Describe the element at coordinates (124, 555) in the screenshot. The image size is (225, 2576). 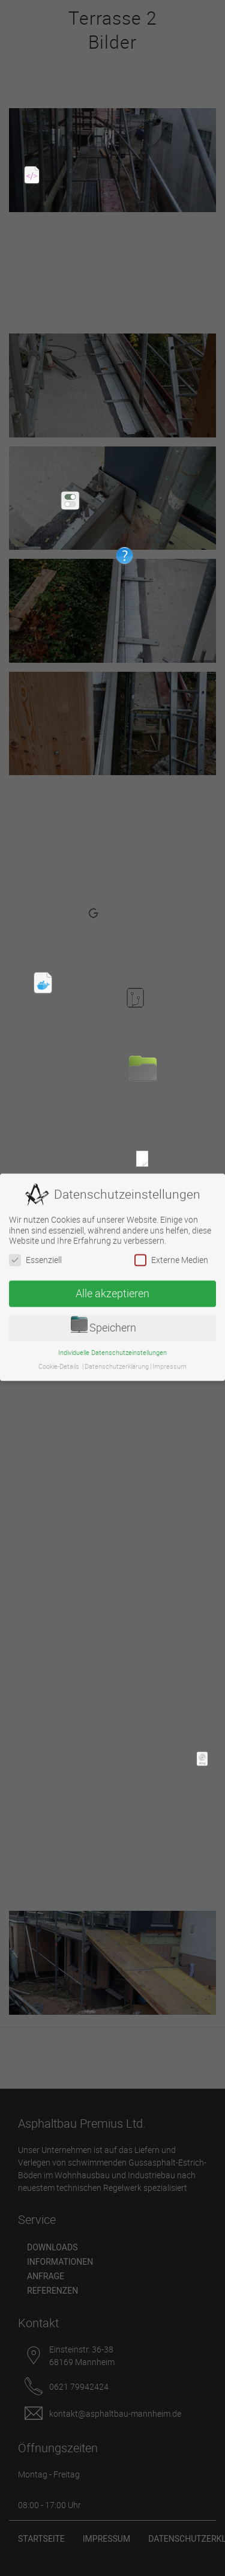
I see `access help or frequently asked questions` at that location.